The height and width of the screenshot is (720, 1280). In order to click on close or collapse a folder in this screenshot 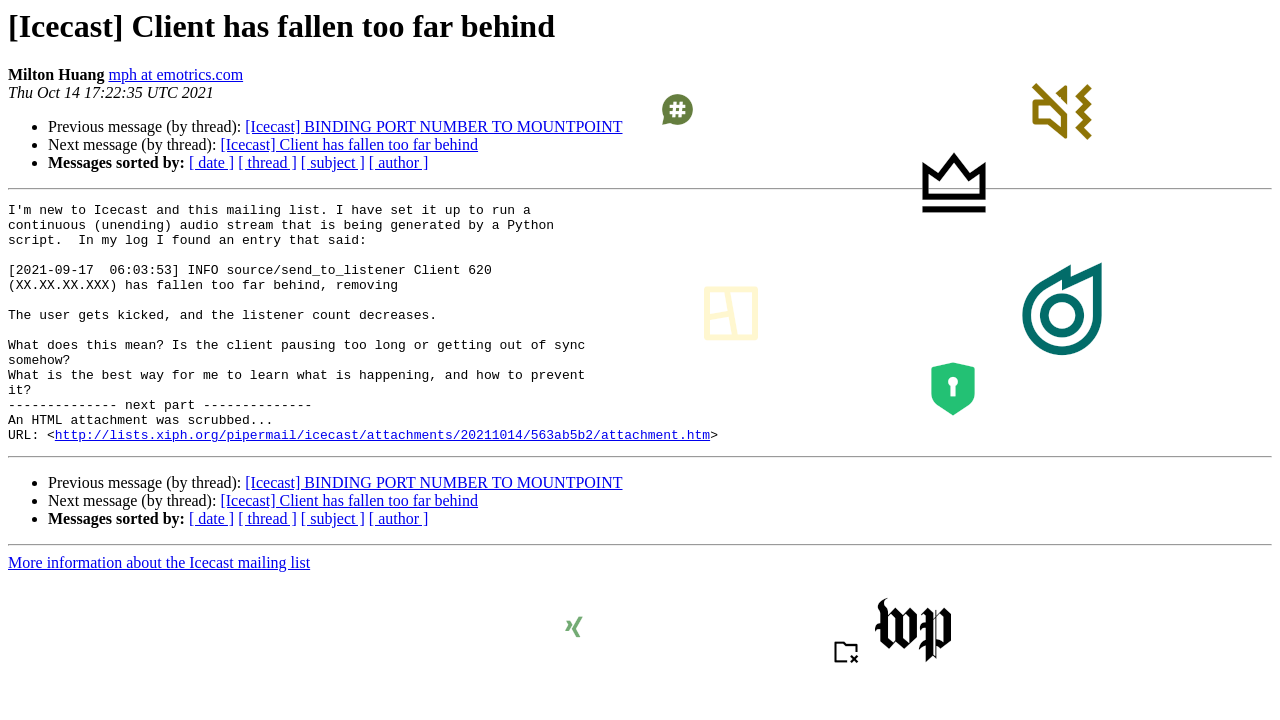, I will do `click(846, 652)`.